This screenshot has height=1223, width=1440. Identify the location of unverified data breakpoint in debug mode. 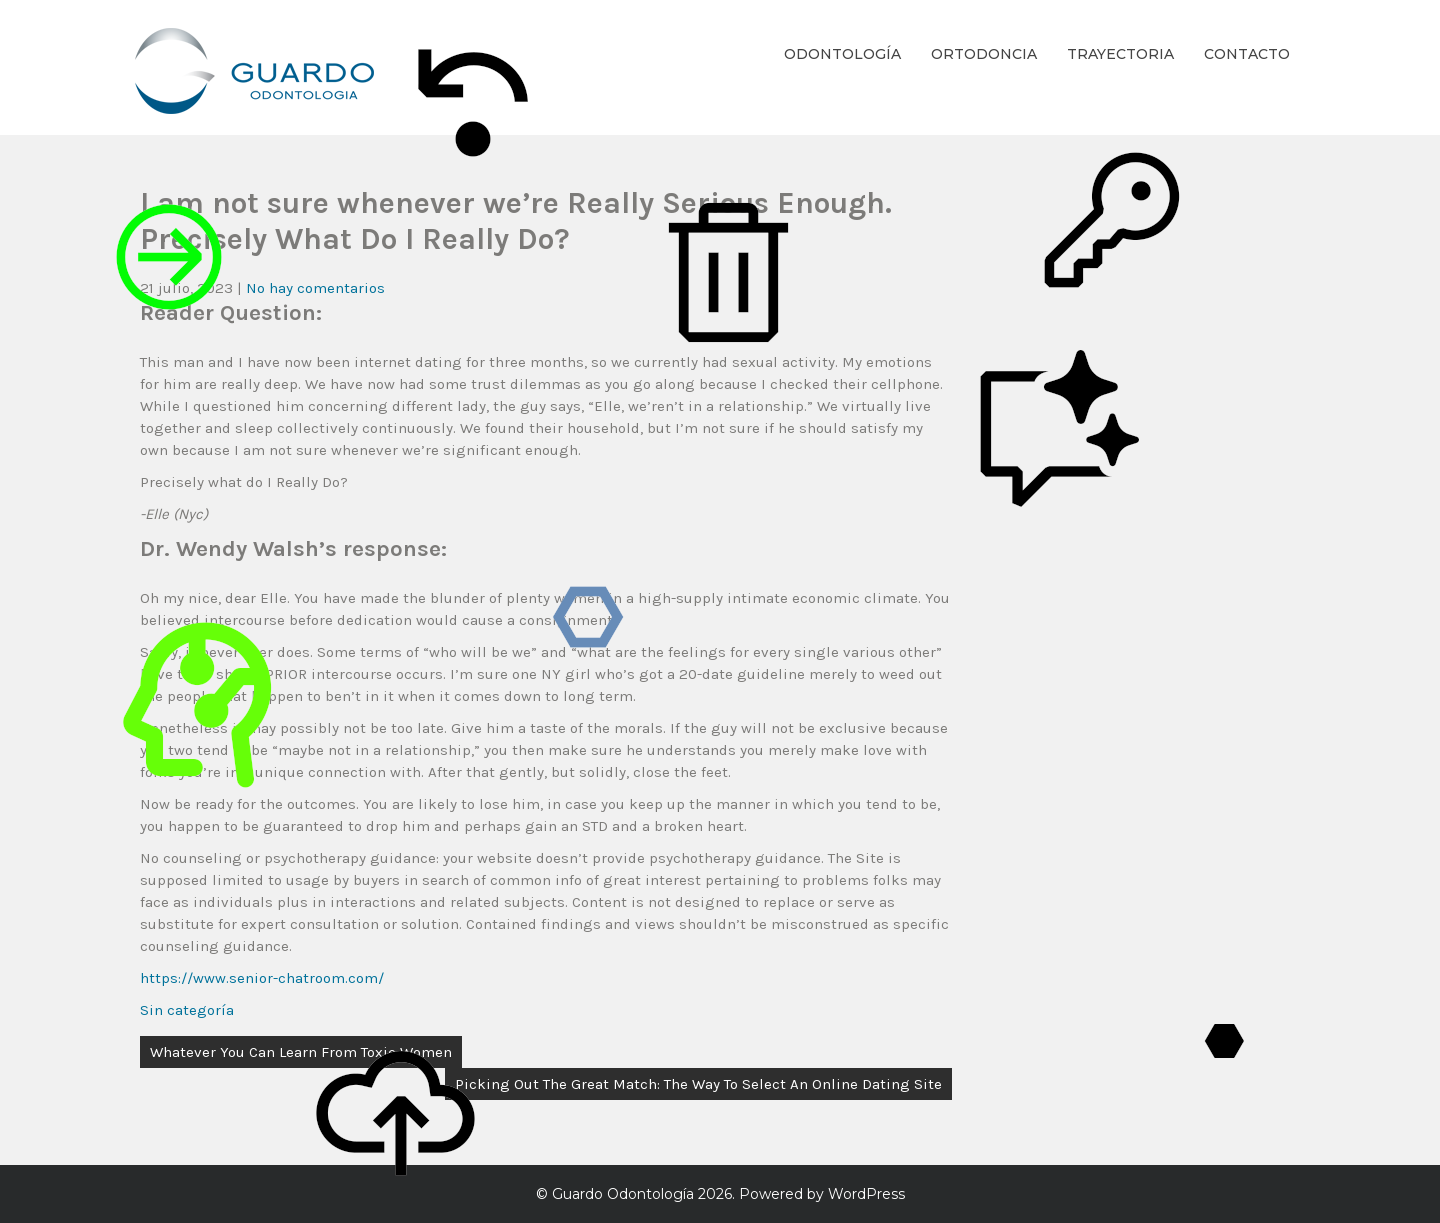
(591, 617).